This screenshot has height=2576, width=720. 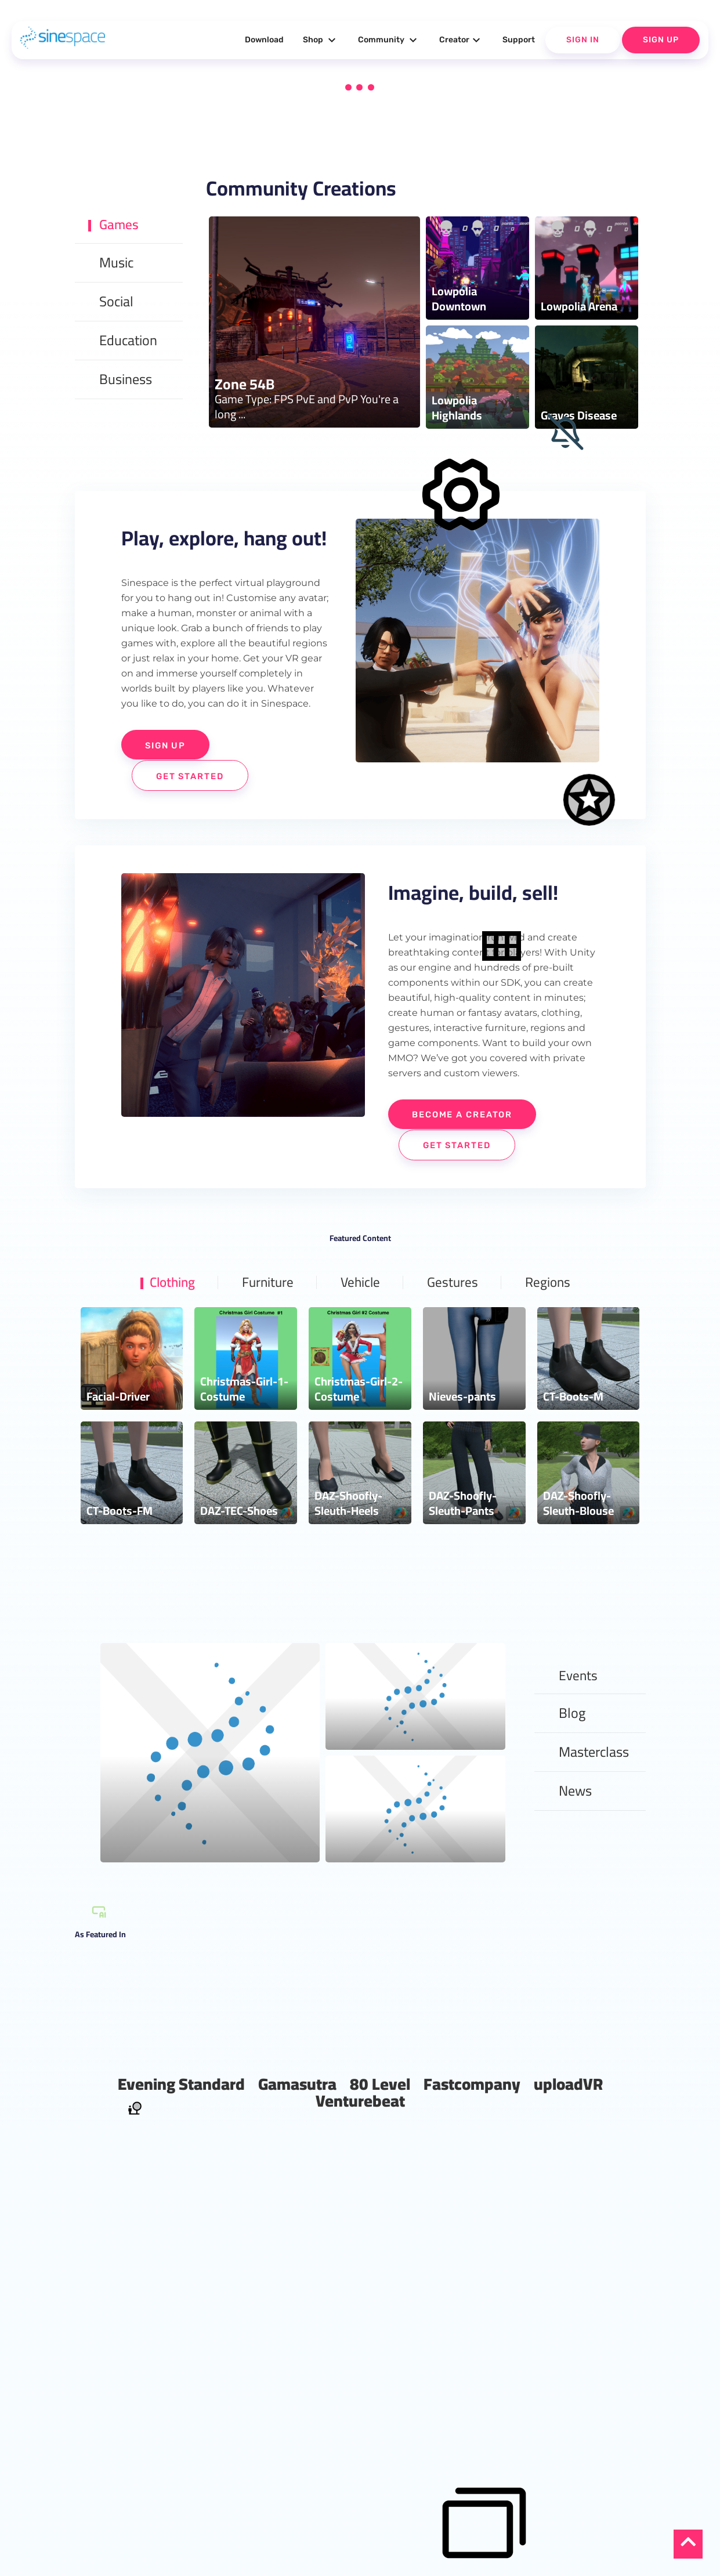 I want to click on view favorites or starred items, so click(x=589, y=799).